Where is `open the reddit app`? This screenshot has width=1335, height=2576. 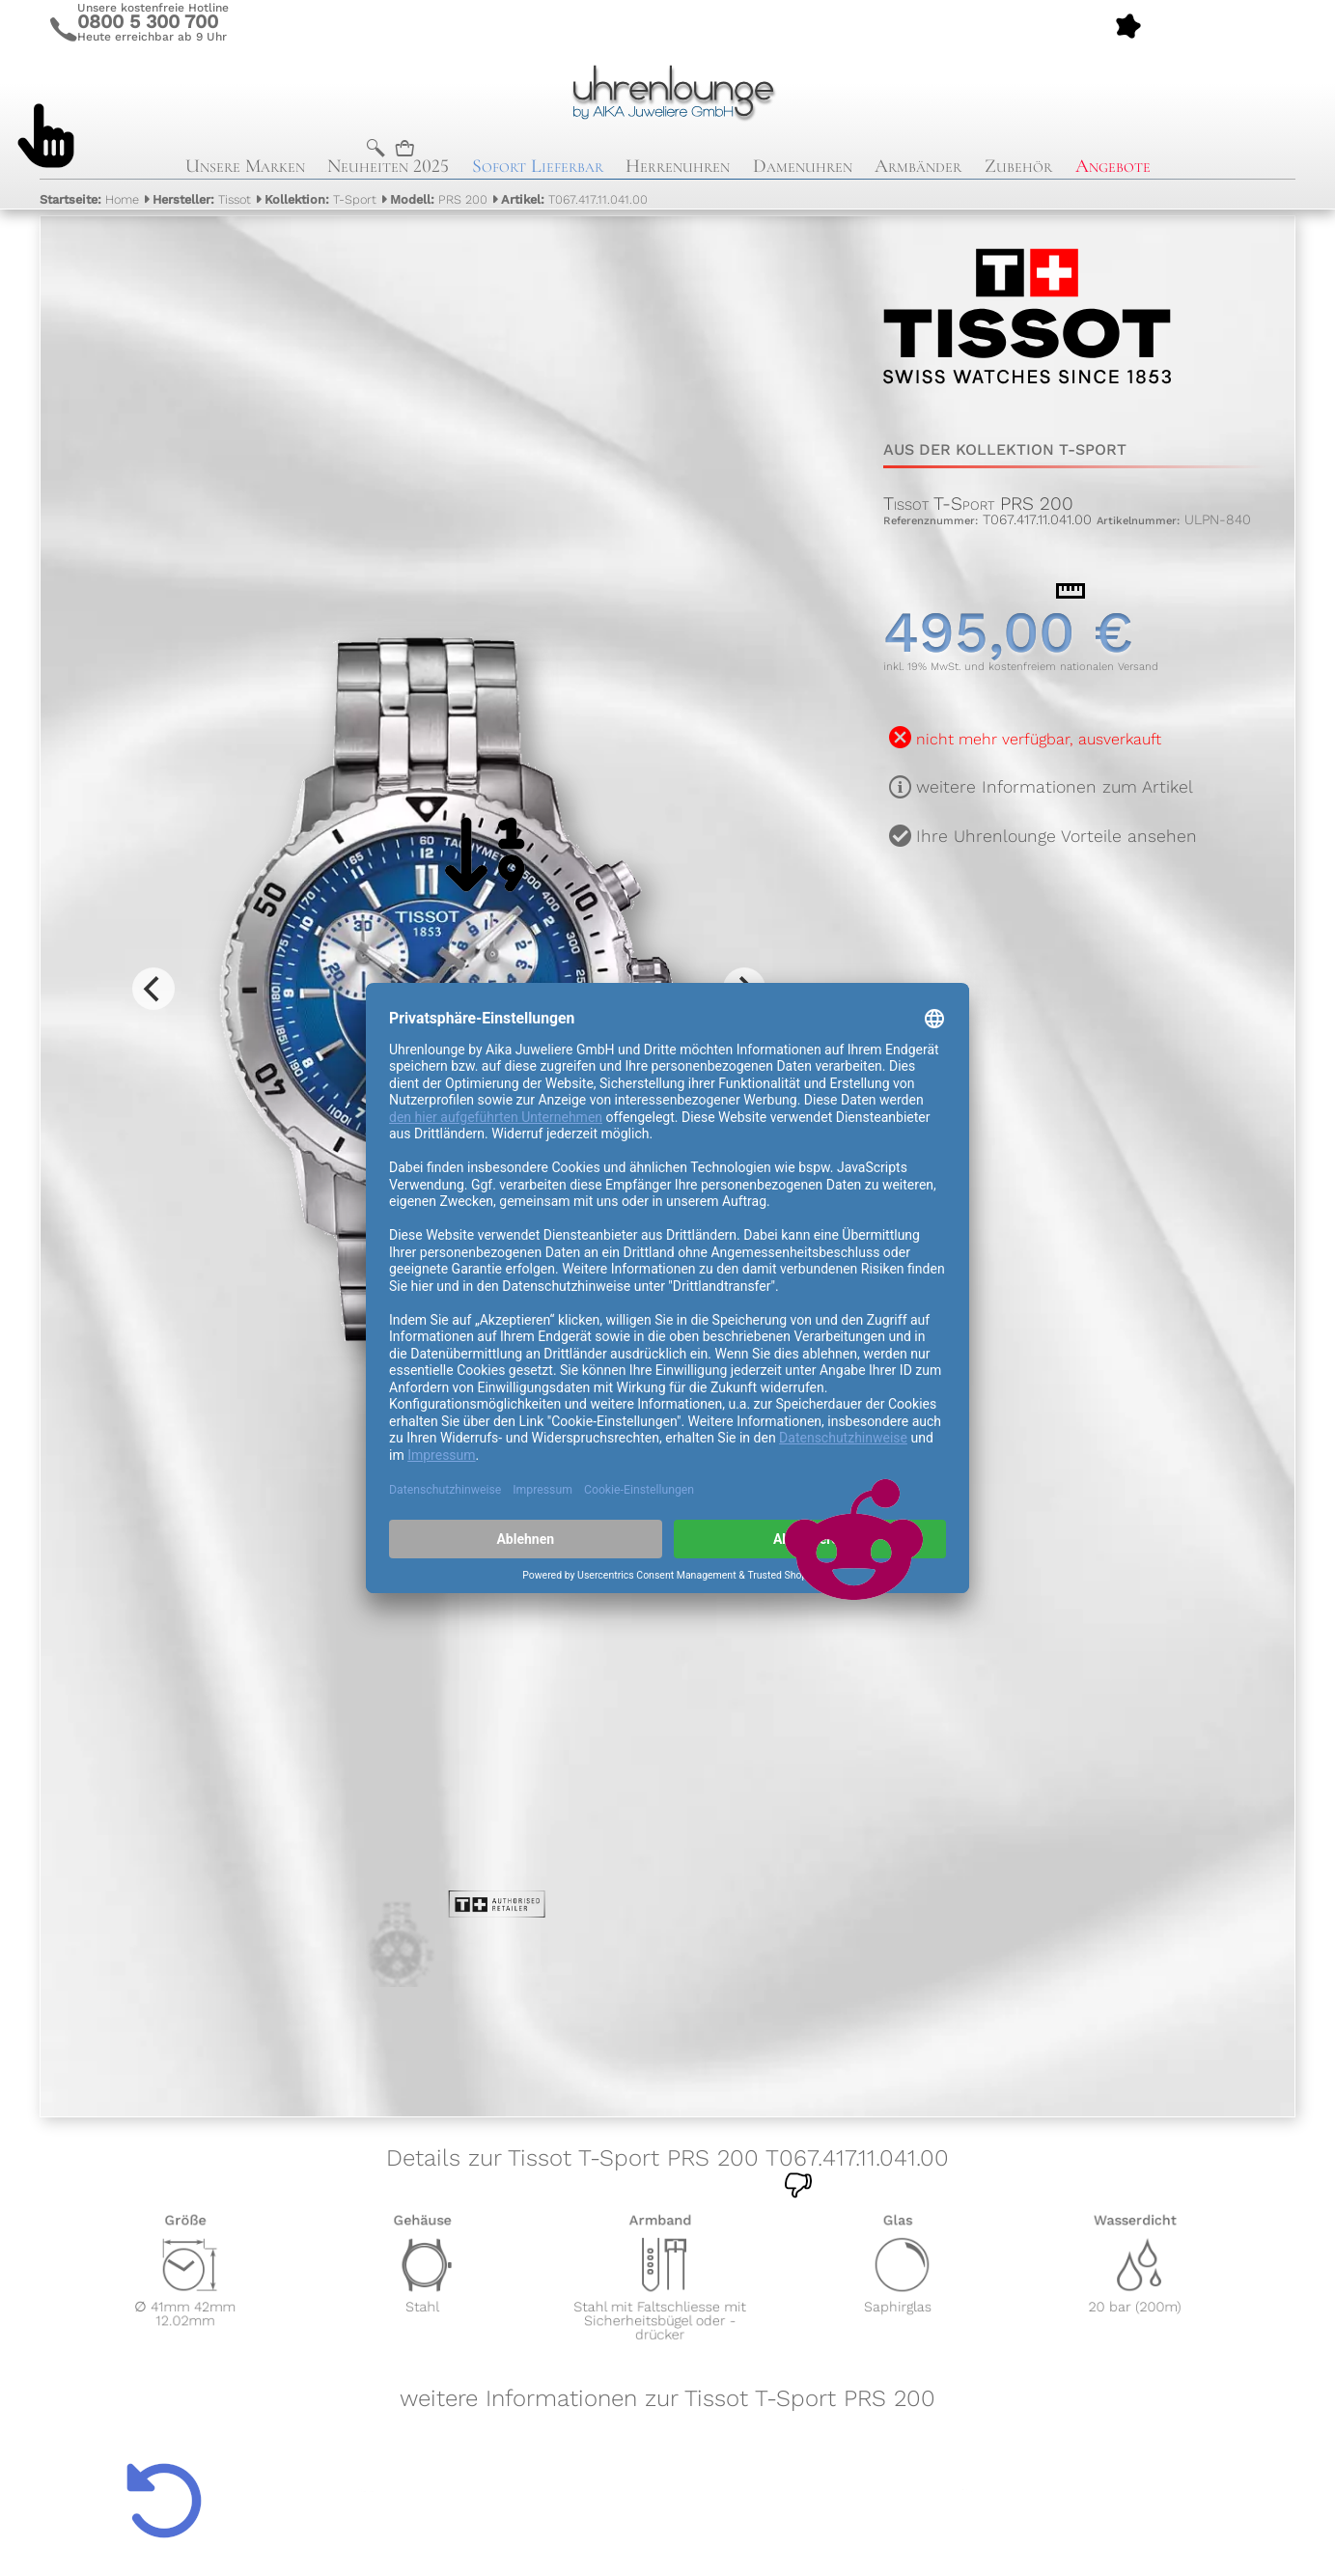 open the reddit app is located at coordinates (853, 1539).